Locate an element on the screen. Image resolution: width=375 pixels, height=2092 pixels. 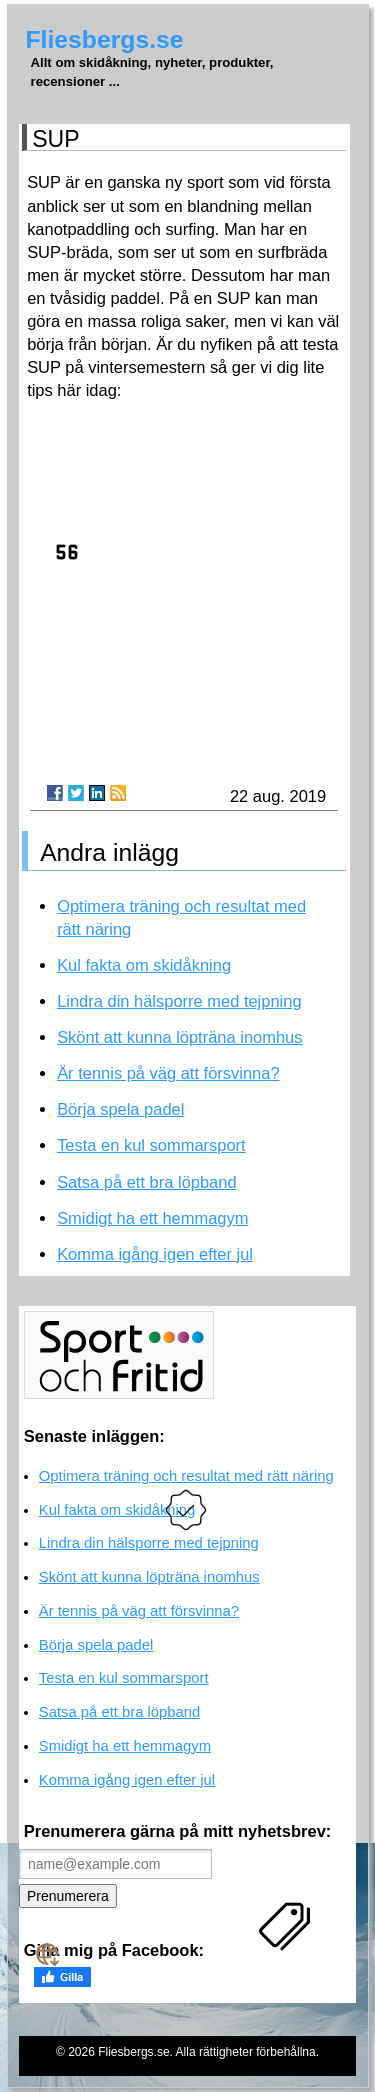
indicates item number 56 in a list or sequence is located at coordinates (67, 552).